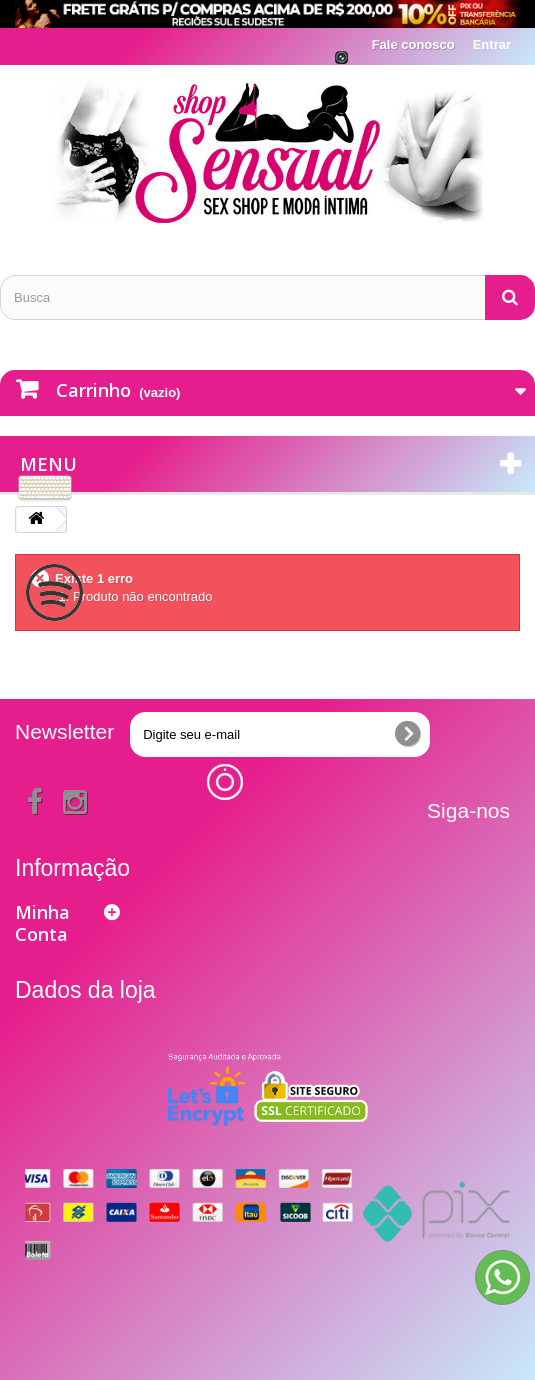 This screenshot has height=1380, width=535. What do you see at coordinates (45, 488) in the screenshot?
I see `bluetooth keyboard connected` at bounding box center [45, 488].